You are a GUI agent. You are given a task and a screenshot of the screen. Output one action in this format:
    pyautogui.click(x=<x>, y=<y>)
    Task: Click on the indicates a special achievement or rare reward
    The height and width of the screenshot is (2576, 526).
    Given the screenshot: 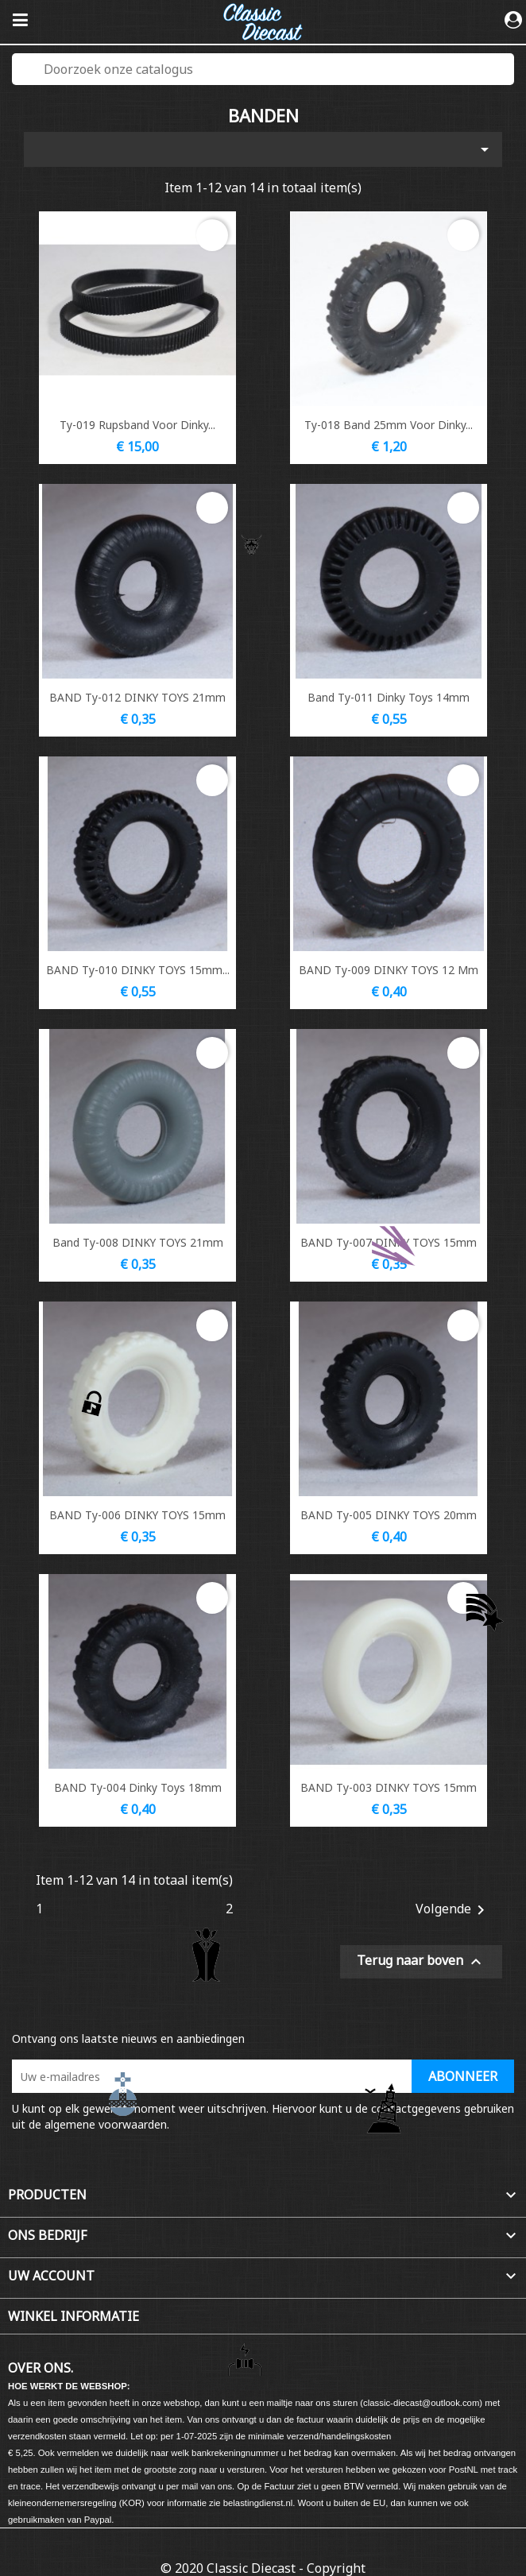 What is the action you would take?
    pyautogui.click(x=486, y=1614)
    